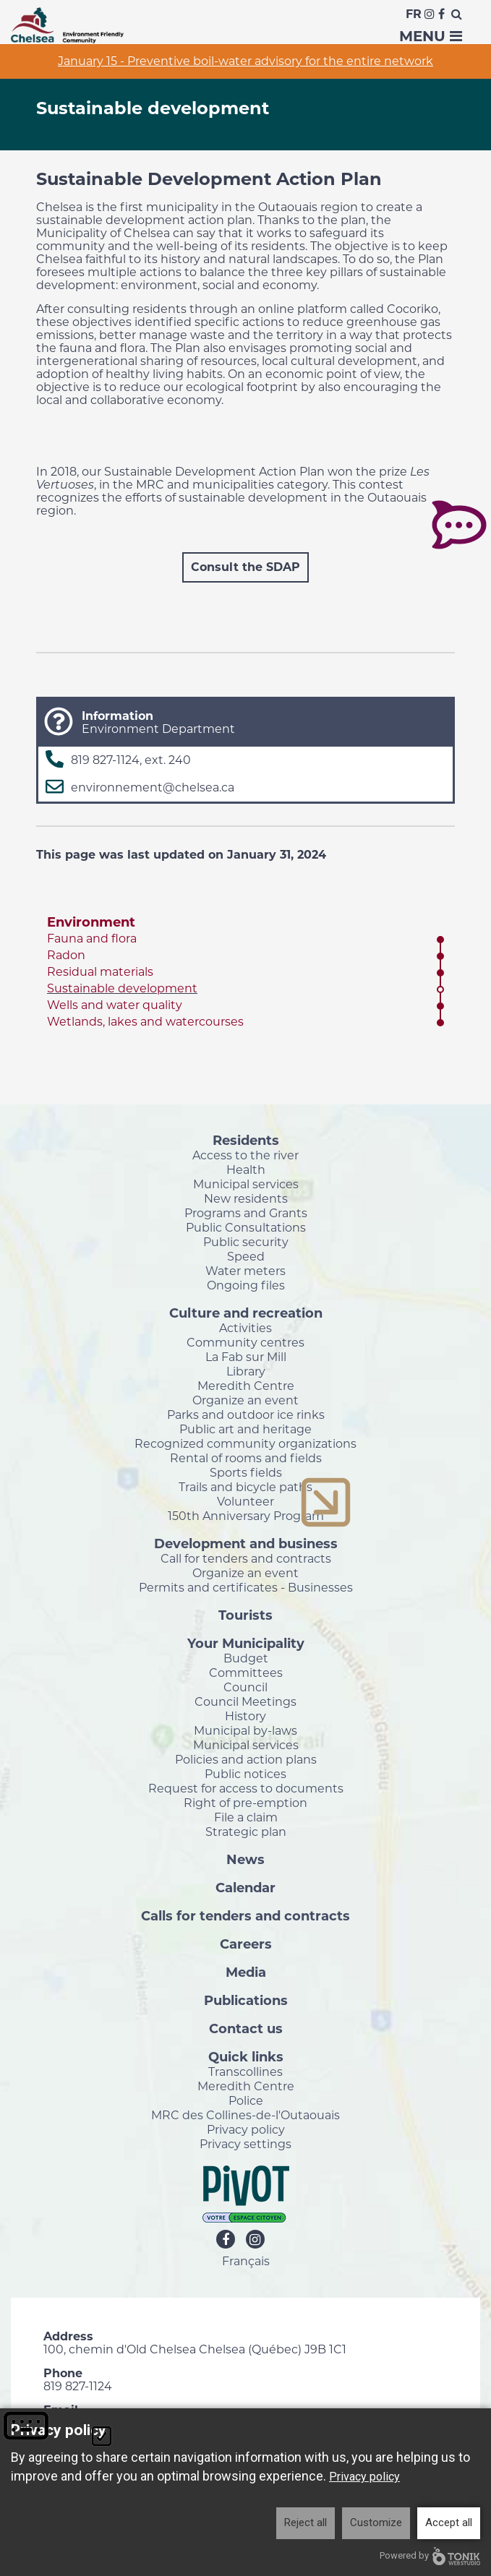  Describe the element at coordinates (325, 1502) in the screenshot. I see `move or drag item to bottom-right` at that location.